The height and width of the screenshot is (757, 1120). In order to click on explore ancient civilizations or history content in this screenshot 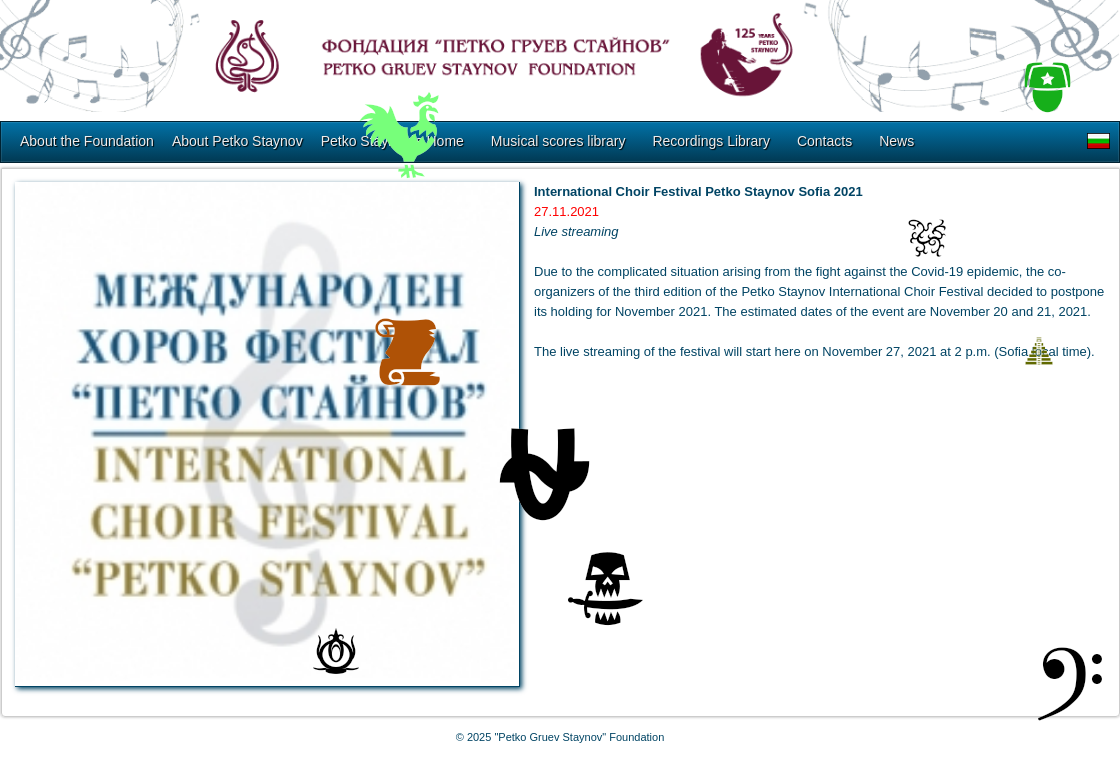, I will do `click(1039, 351)`.